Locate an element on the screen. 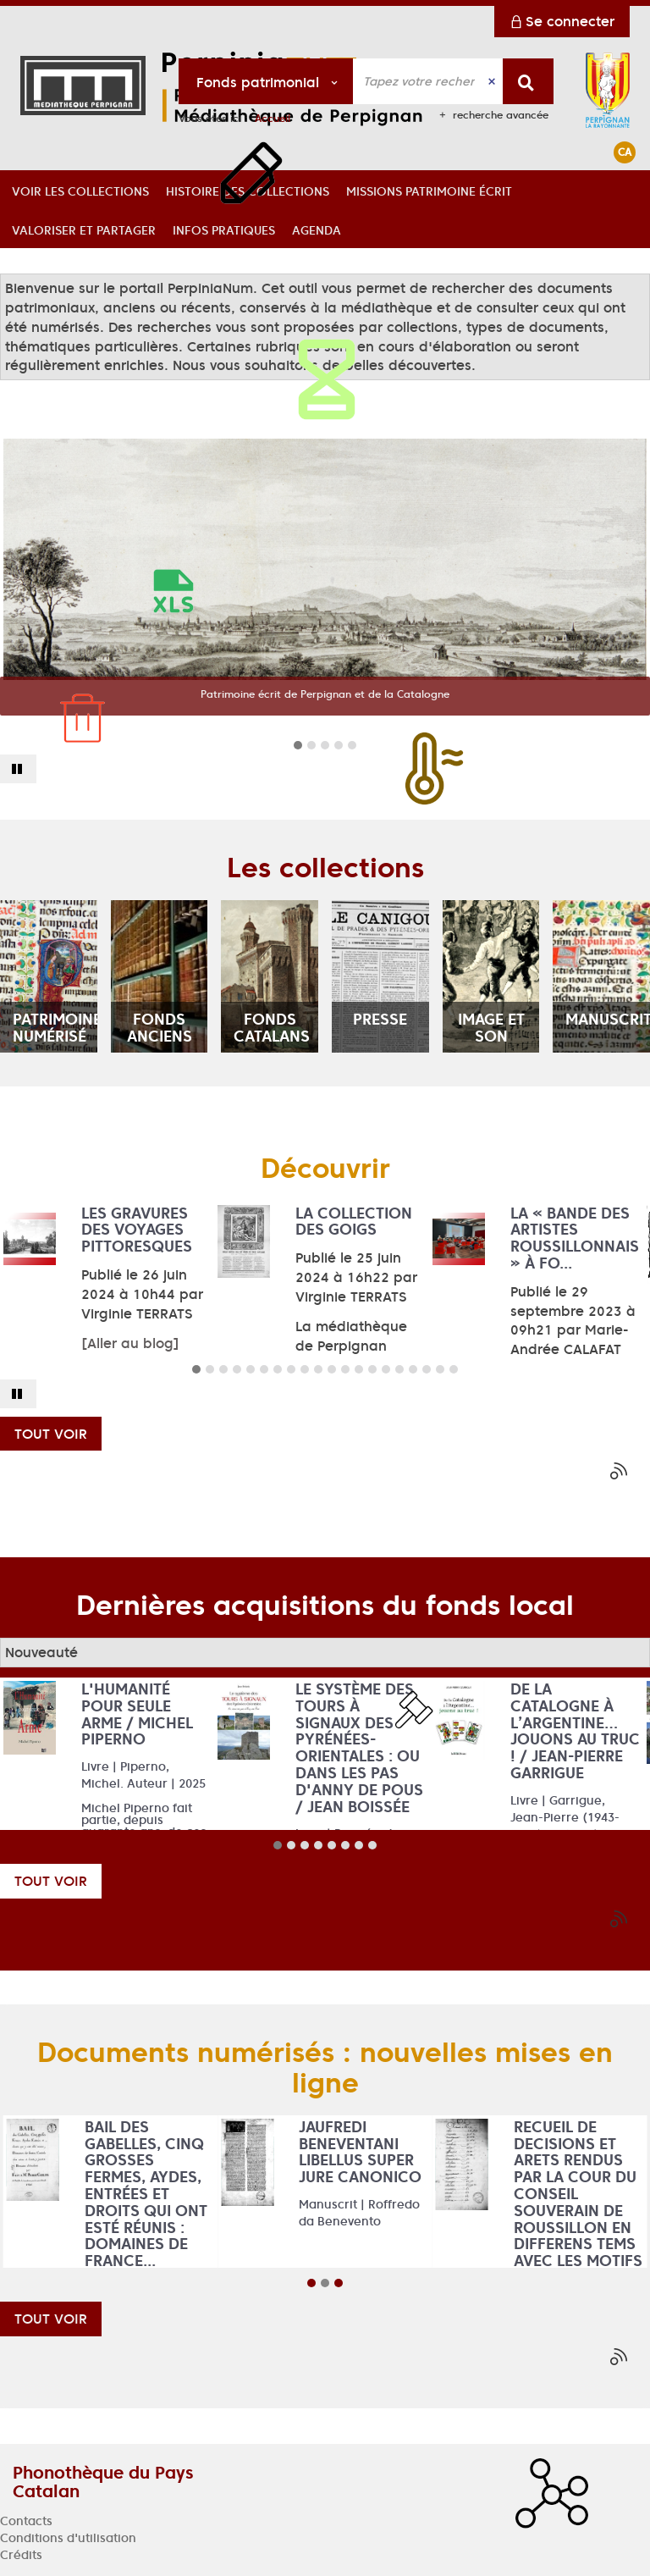 The width and height of the screenshot is (650, 2576). indicates high temperature or heat warning is located at coordinates (427, 768).